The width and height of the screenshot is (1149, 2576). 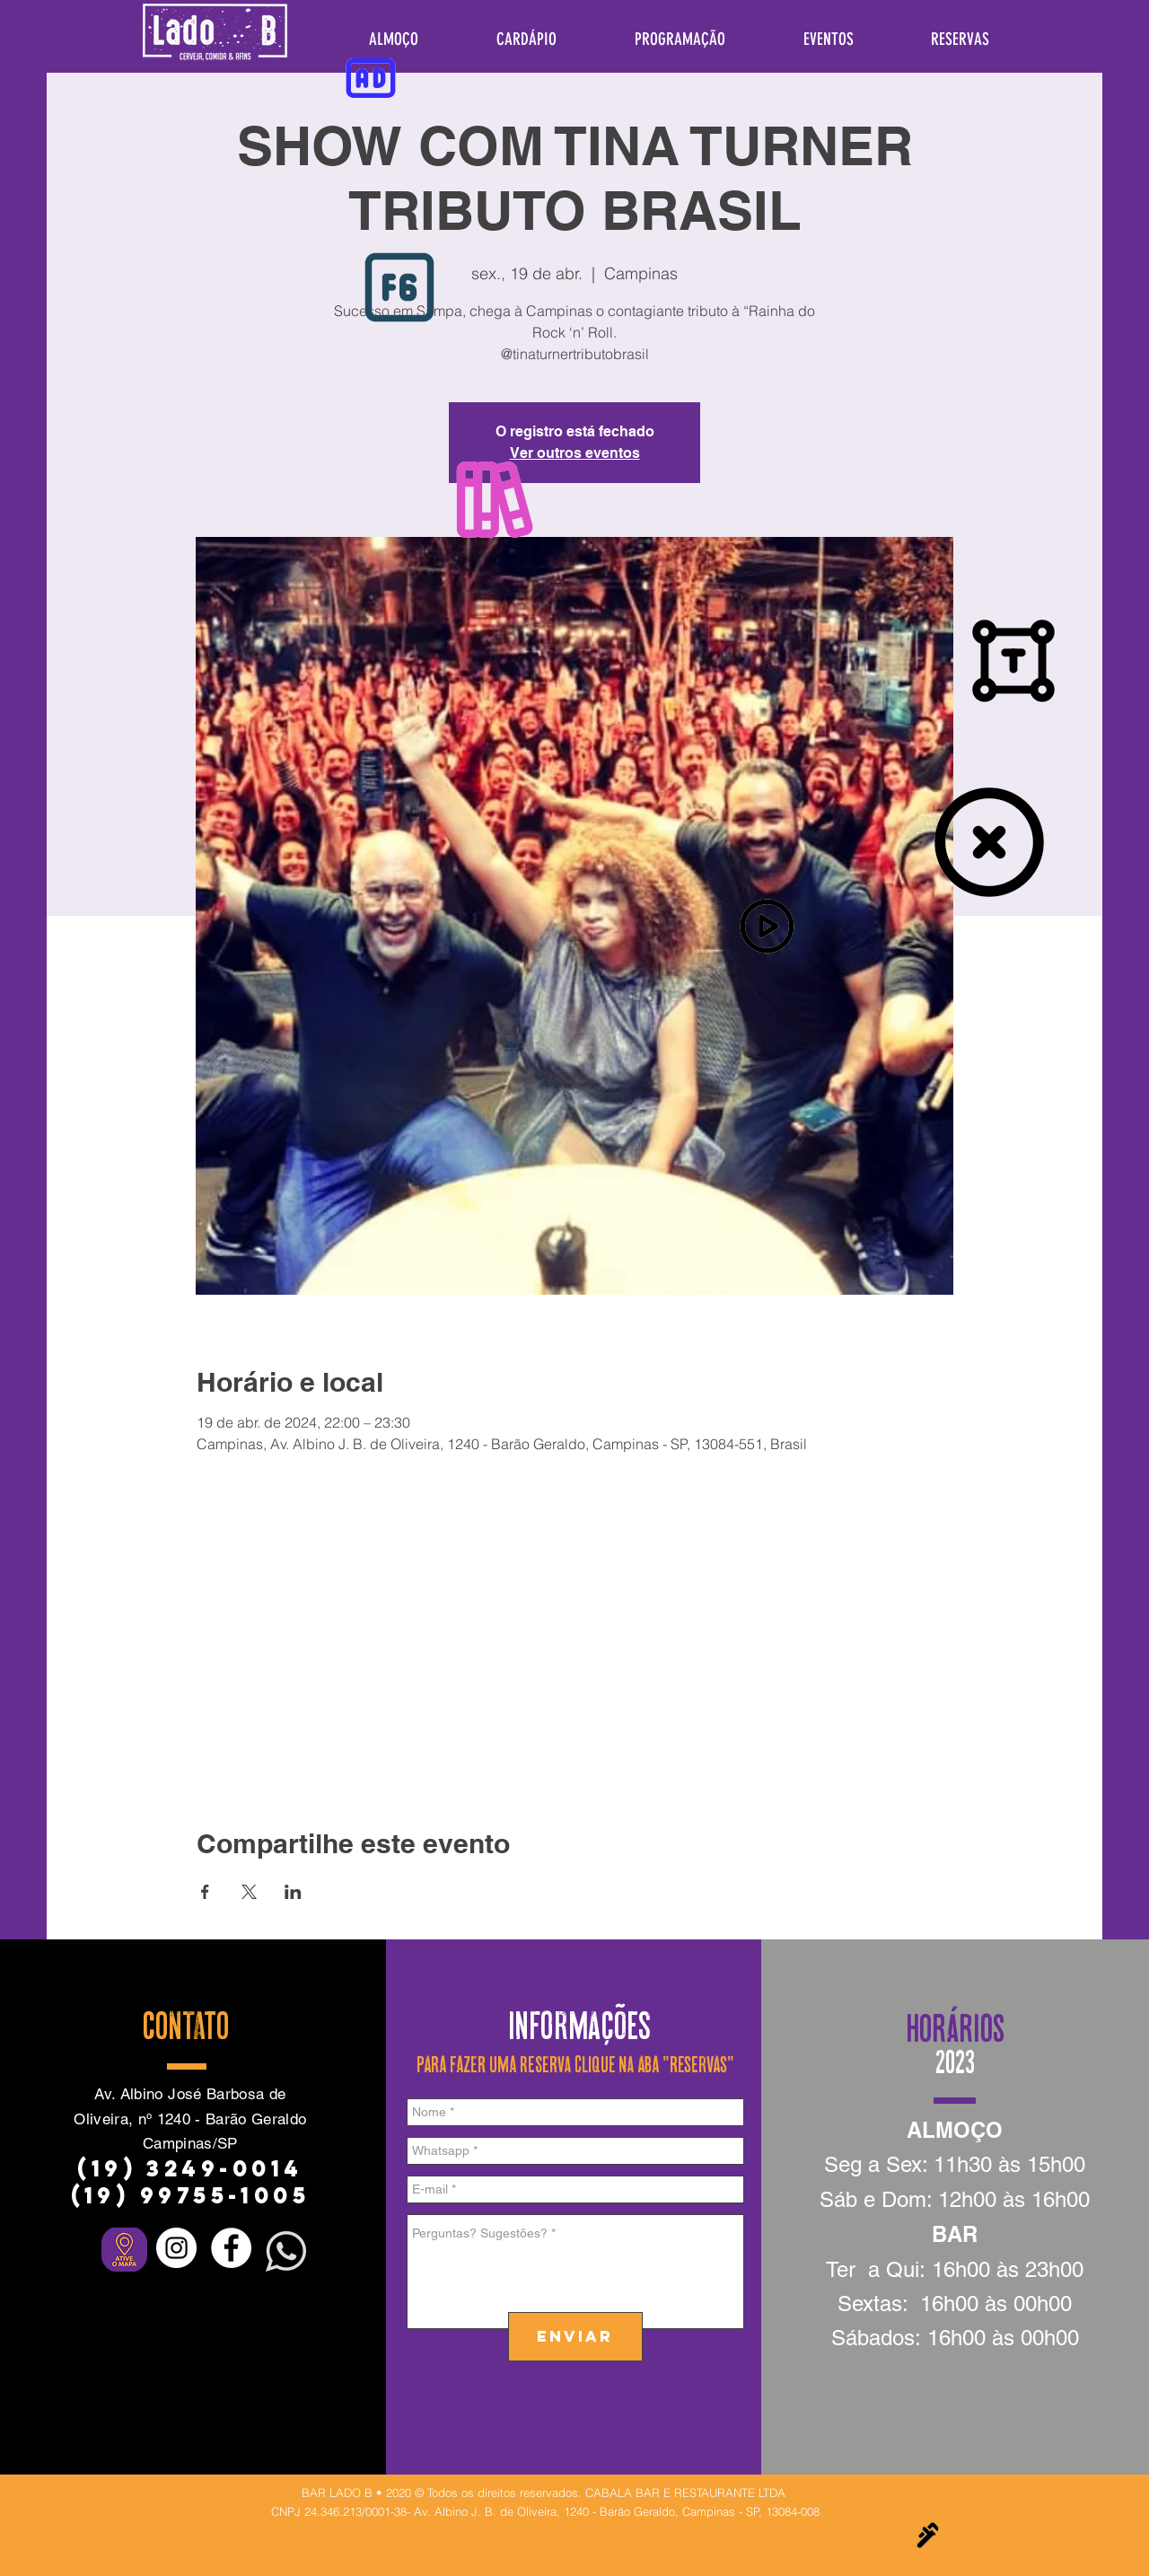 I want to click on close or dismiss a dialog, so click(x=989, y=842).